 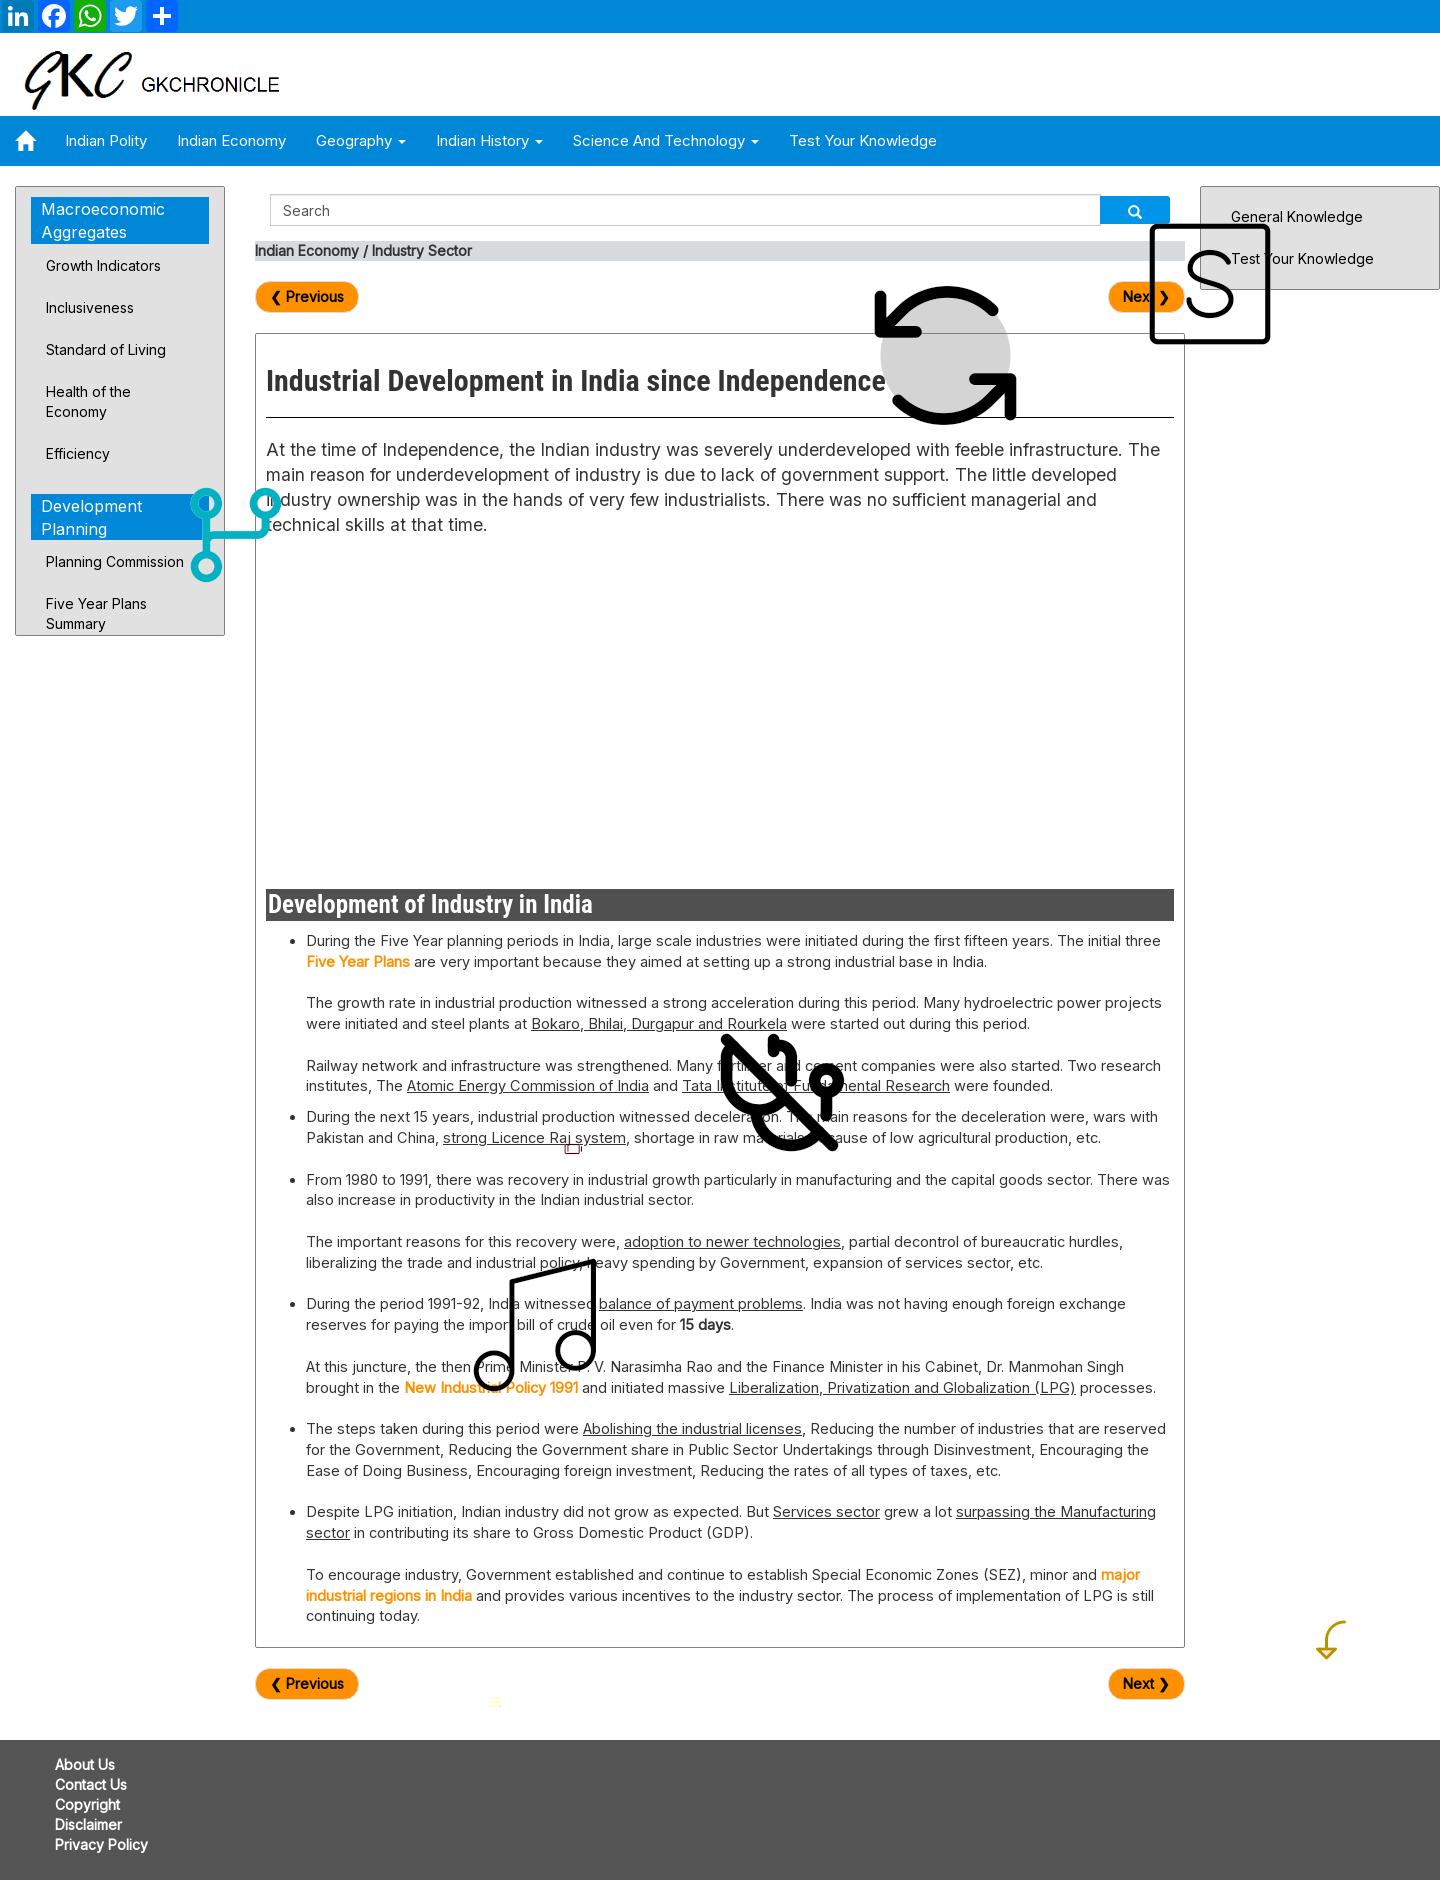 What do you see at coordinates (779, 1092) in the screenshot?
I see `medical services unavailable` at bounding box center [779, 1092].